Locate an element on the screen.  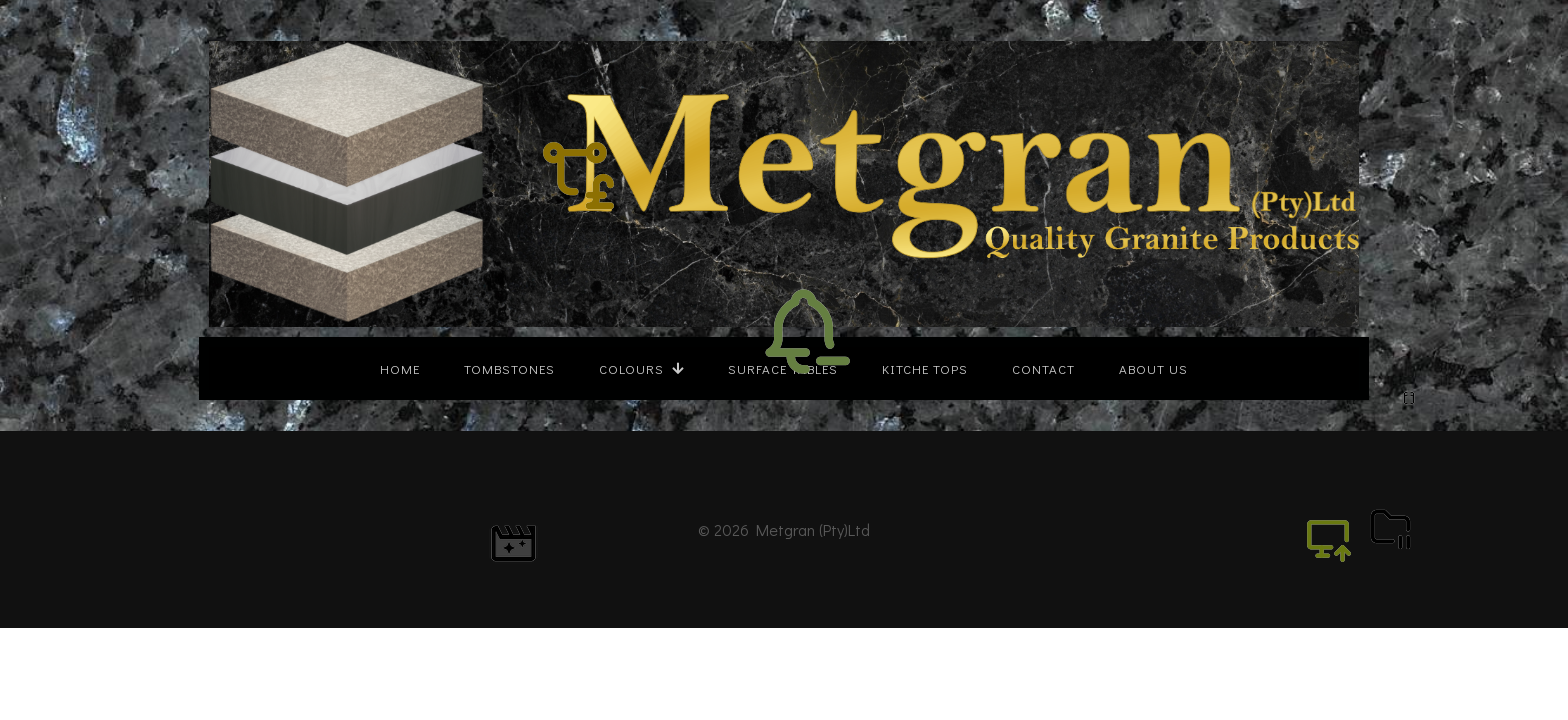
apply filters or effects to a video is located at coordinates (513, 543).